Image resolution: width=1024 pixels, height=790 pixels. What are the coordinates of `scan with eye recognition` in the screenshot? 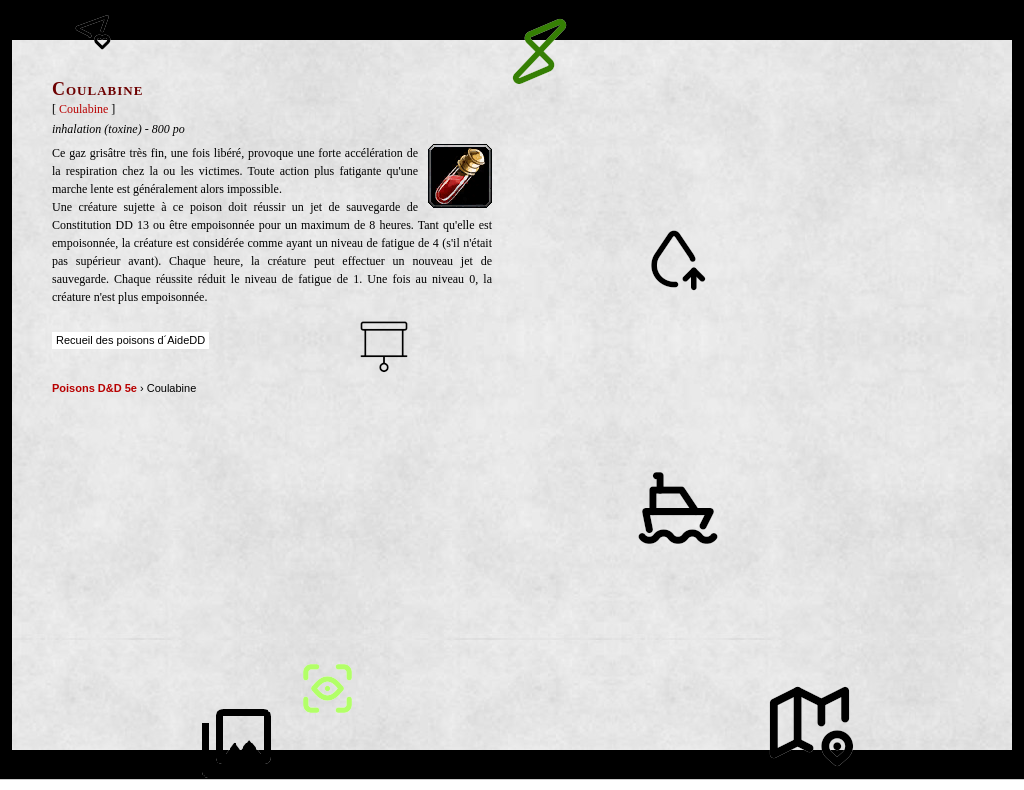 It's located at (327, 688).